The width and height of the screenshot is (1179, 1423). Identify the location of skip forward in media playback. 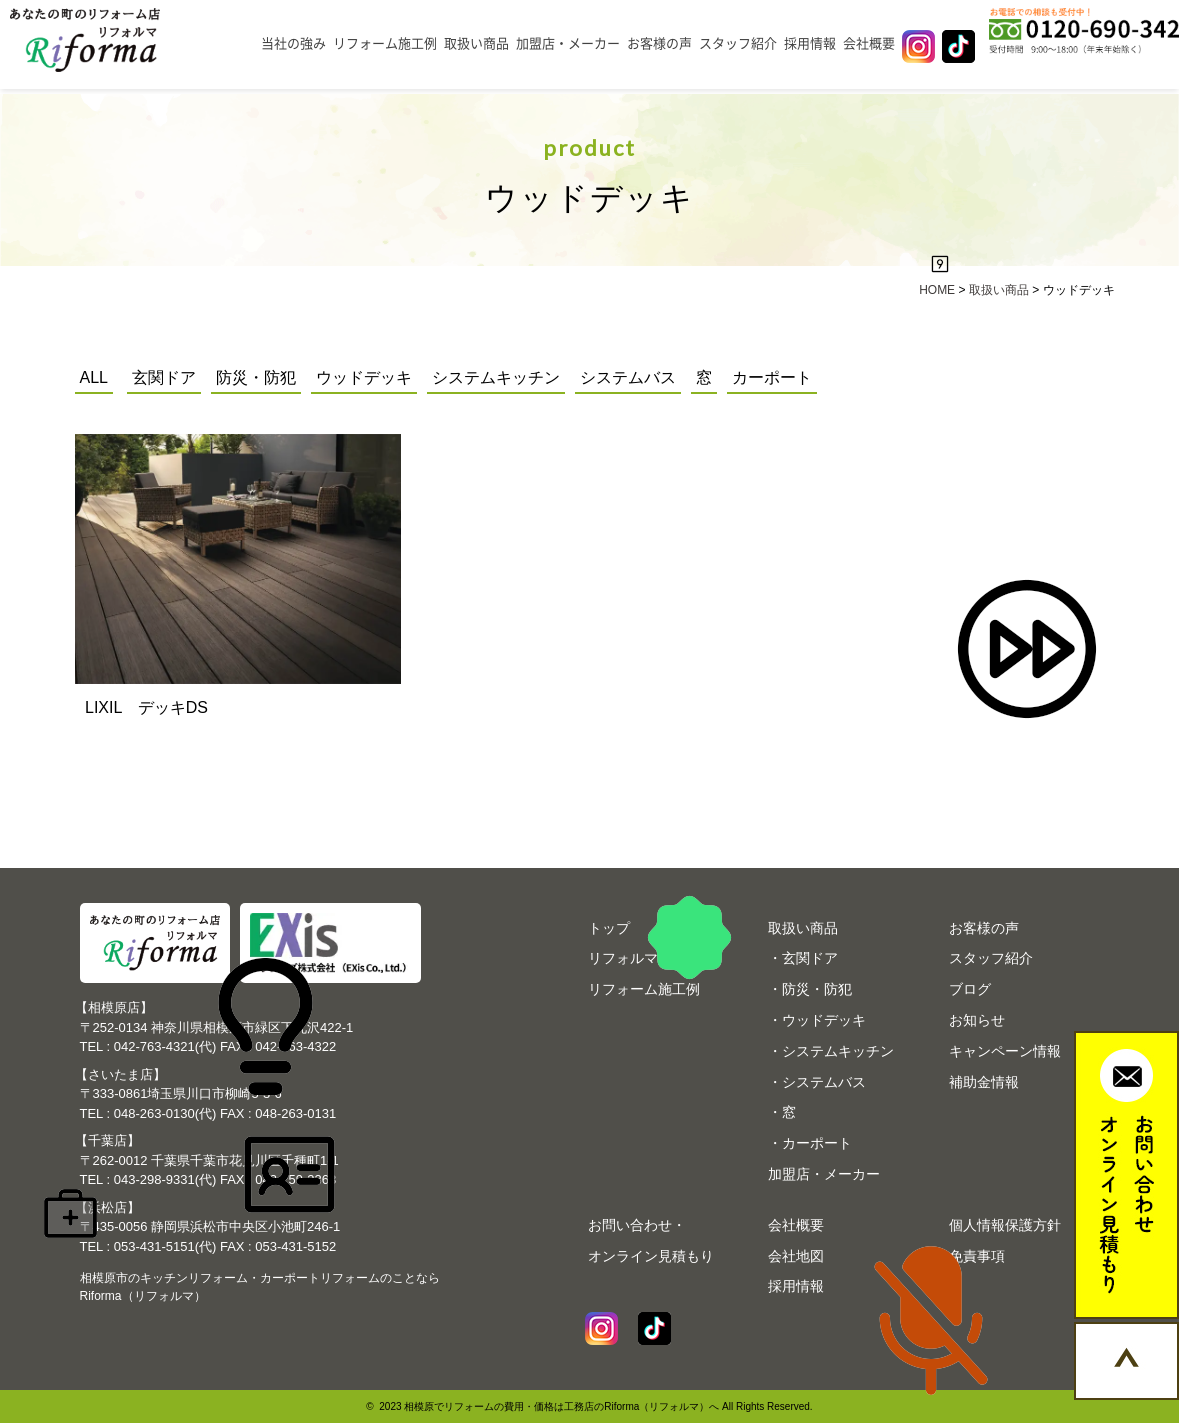
(1027, 649).